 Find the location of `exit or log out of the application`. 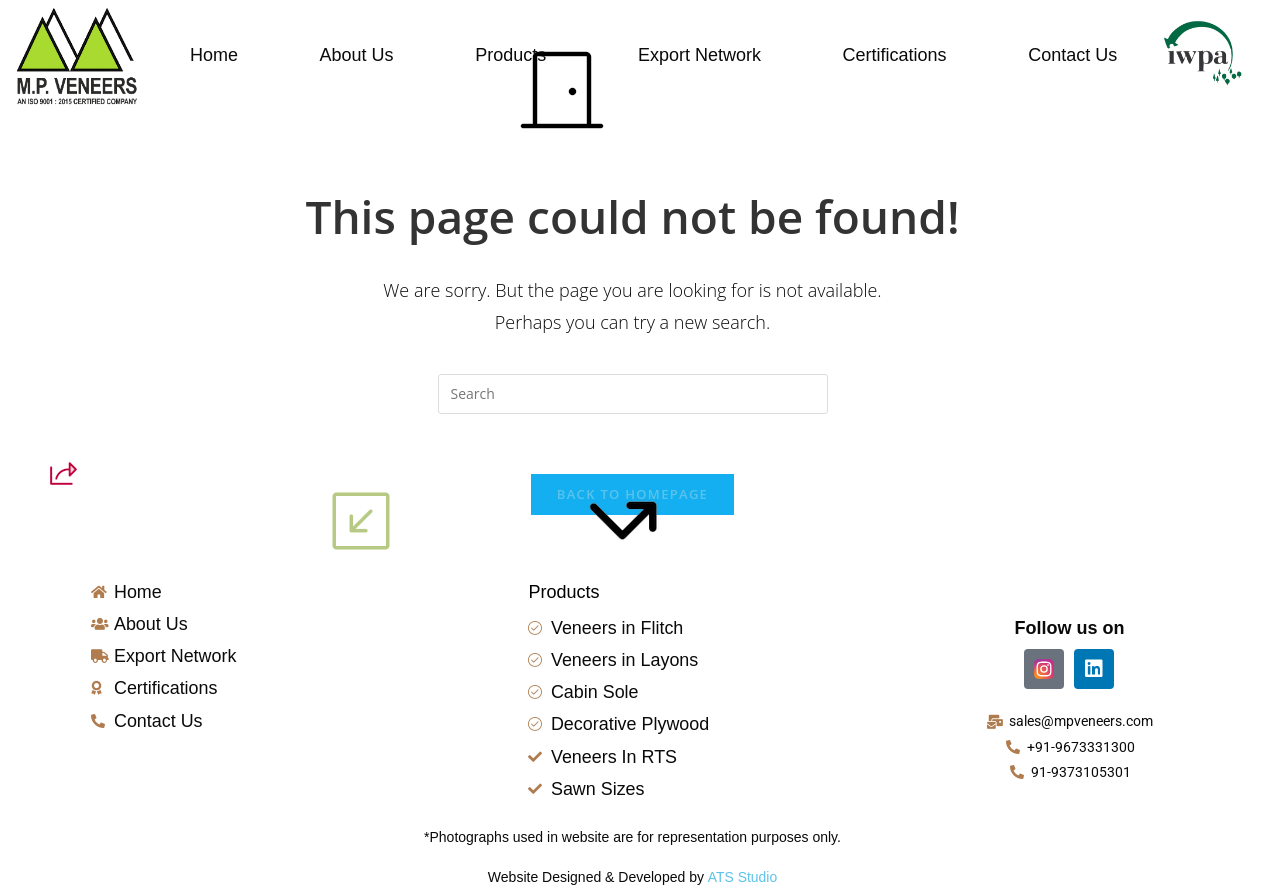

exit or log out of the application is located at coordinates (562, 90).